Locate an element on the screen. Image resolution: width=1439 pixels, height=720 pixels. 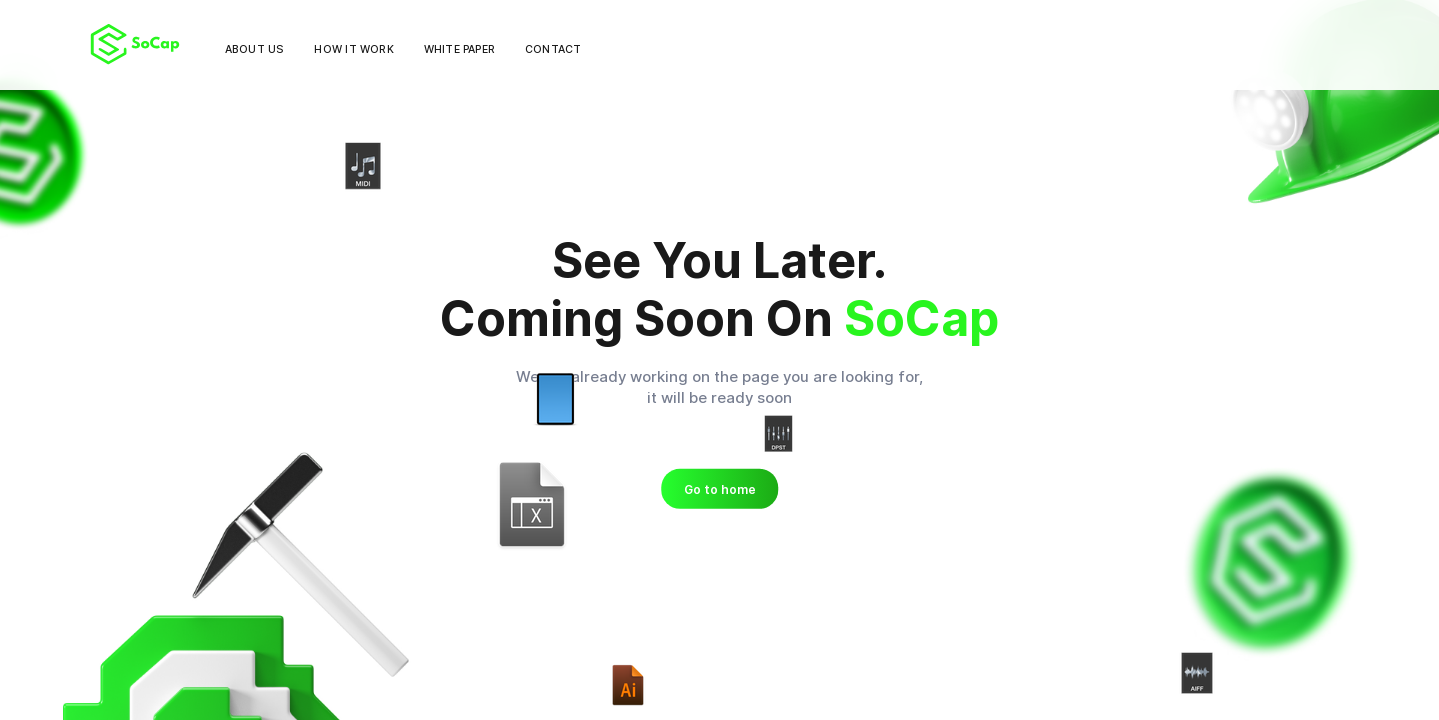
open GarageBand audio mixing controls is located at coordinates (778, 434).